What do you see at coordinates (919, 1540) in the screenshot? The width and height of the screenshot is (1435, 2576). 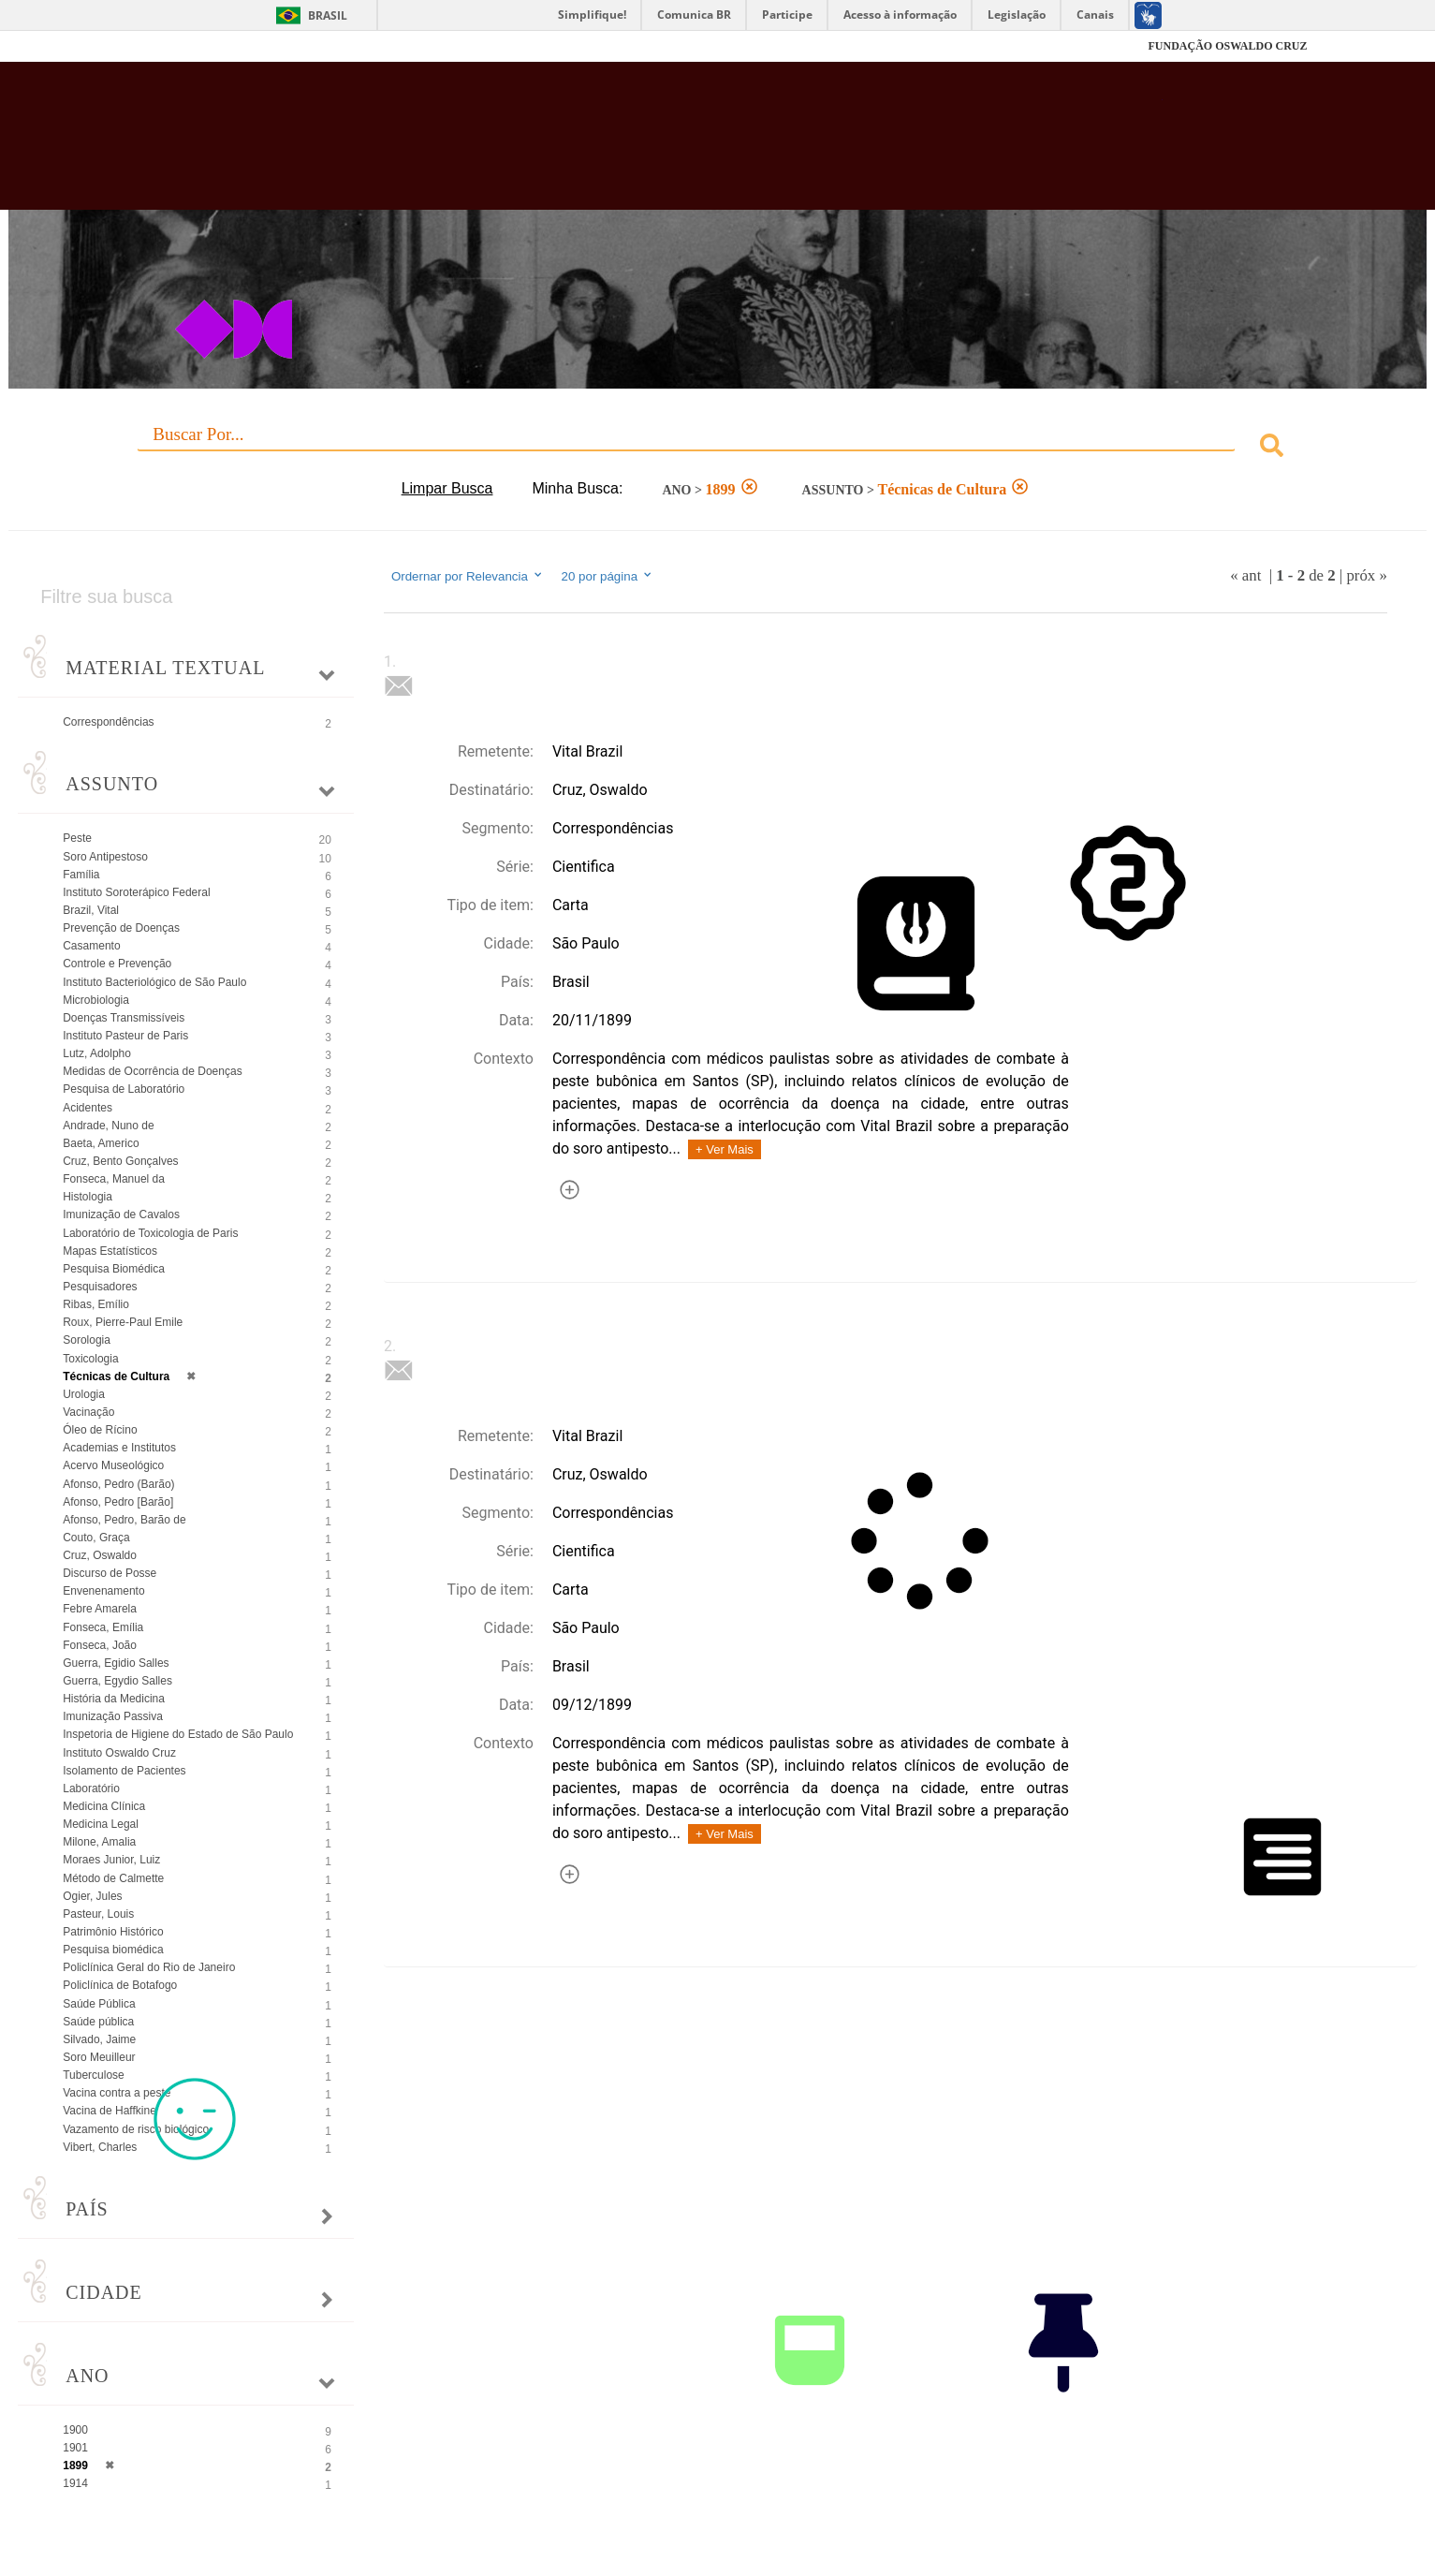 I see `indicates content is loading` at bounding box center [919, 1540].